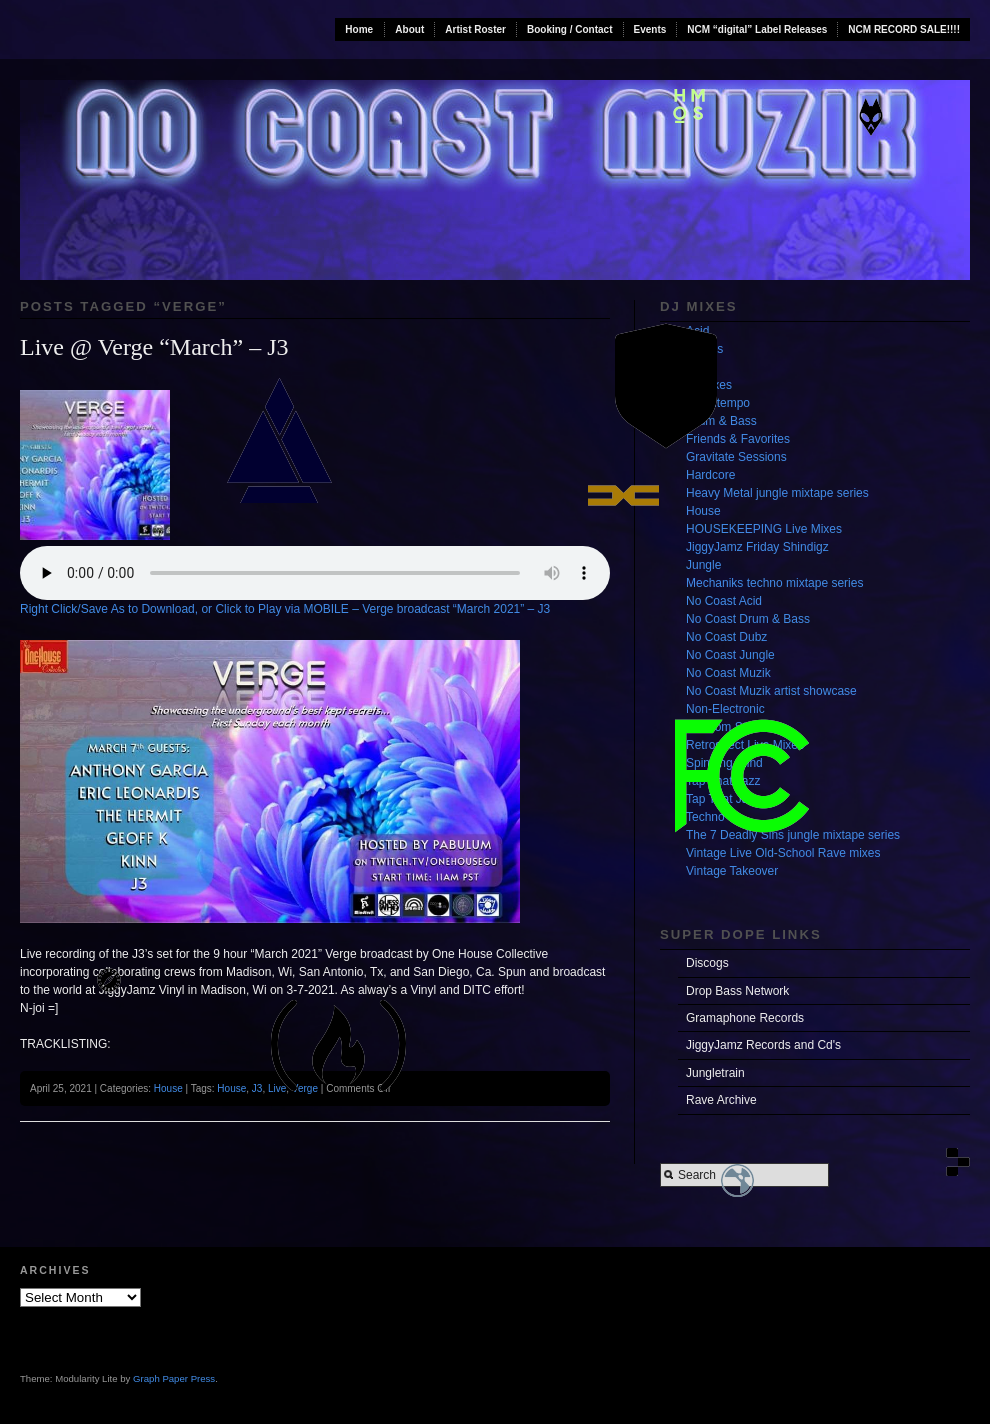 The image size is (990, 1424). I want to click on open Nuke compositing software, so click(737, 1180).